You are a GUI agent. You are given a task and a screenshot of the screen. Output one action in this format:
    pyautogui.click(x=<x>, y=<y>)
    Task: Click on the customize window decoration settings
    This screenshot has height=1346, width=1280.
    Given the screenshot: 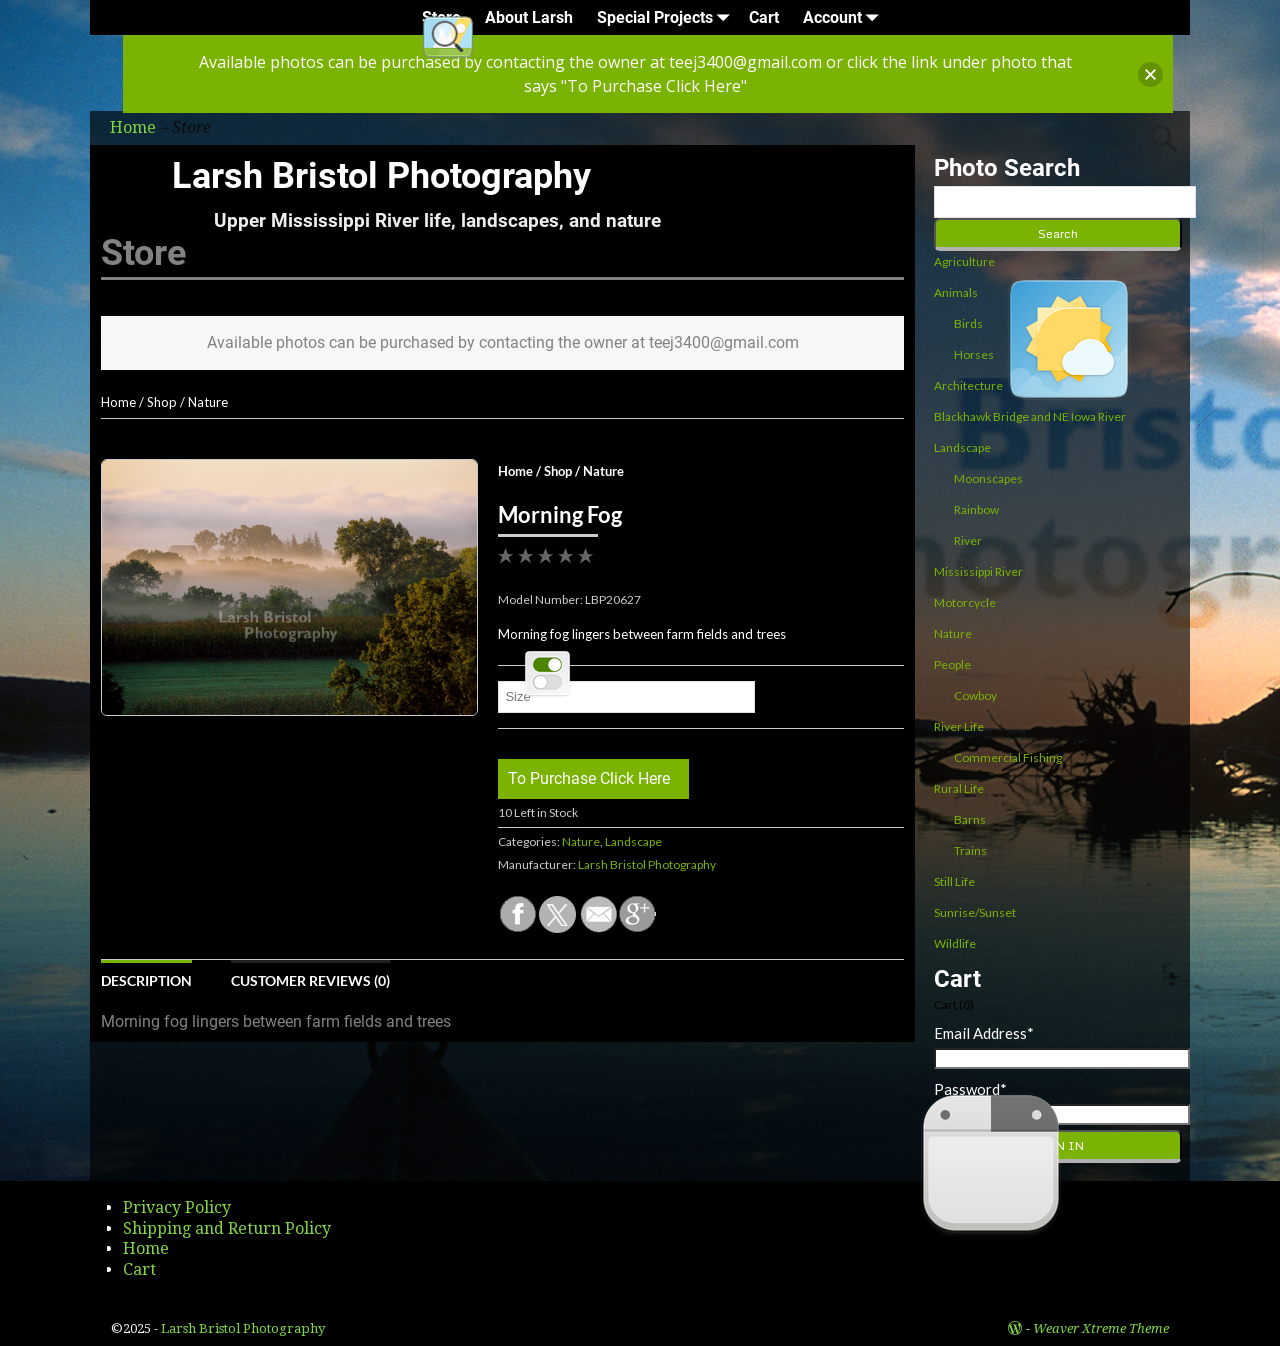 What is the action you would take?
    pyautogui.click(x=991, y=1163)
    